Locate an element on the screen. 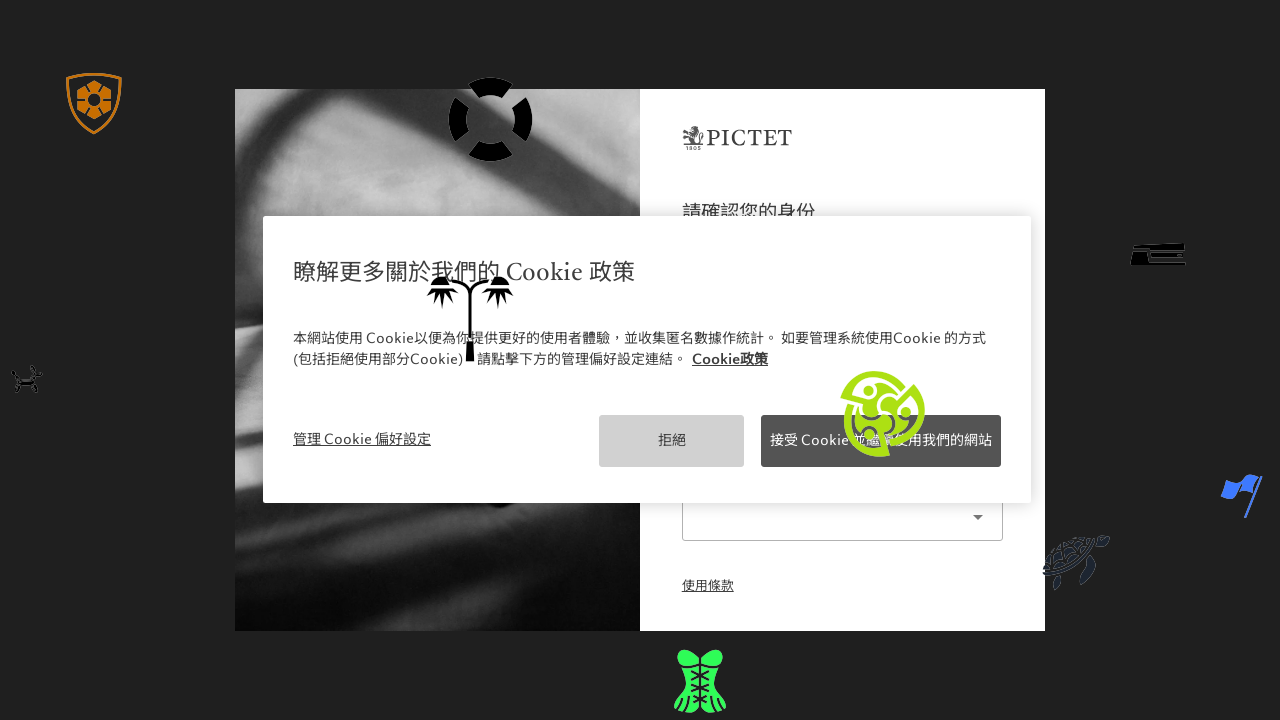 This screenshot has width=1280, height=720. staple documents together is located at coordinates (1158, 250).